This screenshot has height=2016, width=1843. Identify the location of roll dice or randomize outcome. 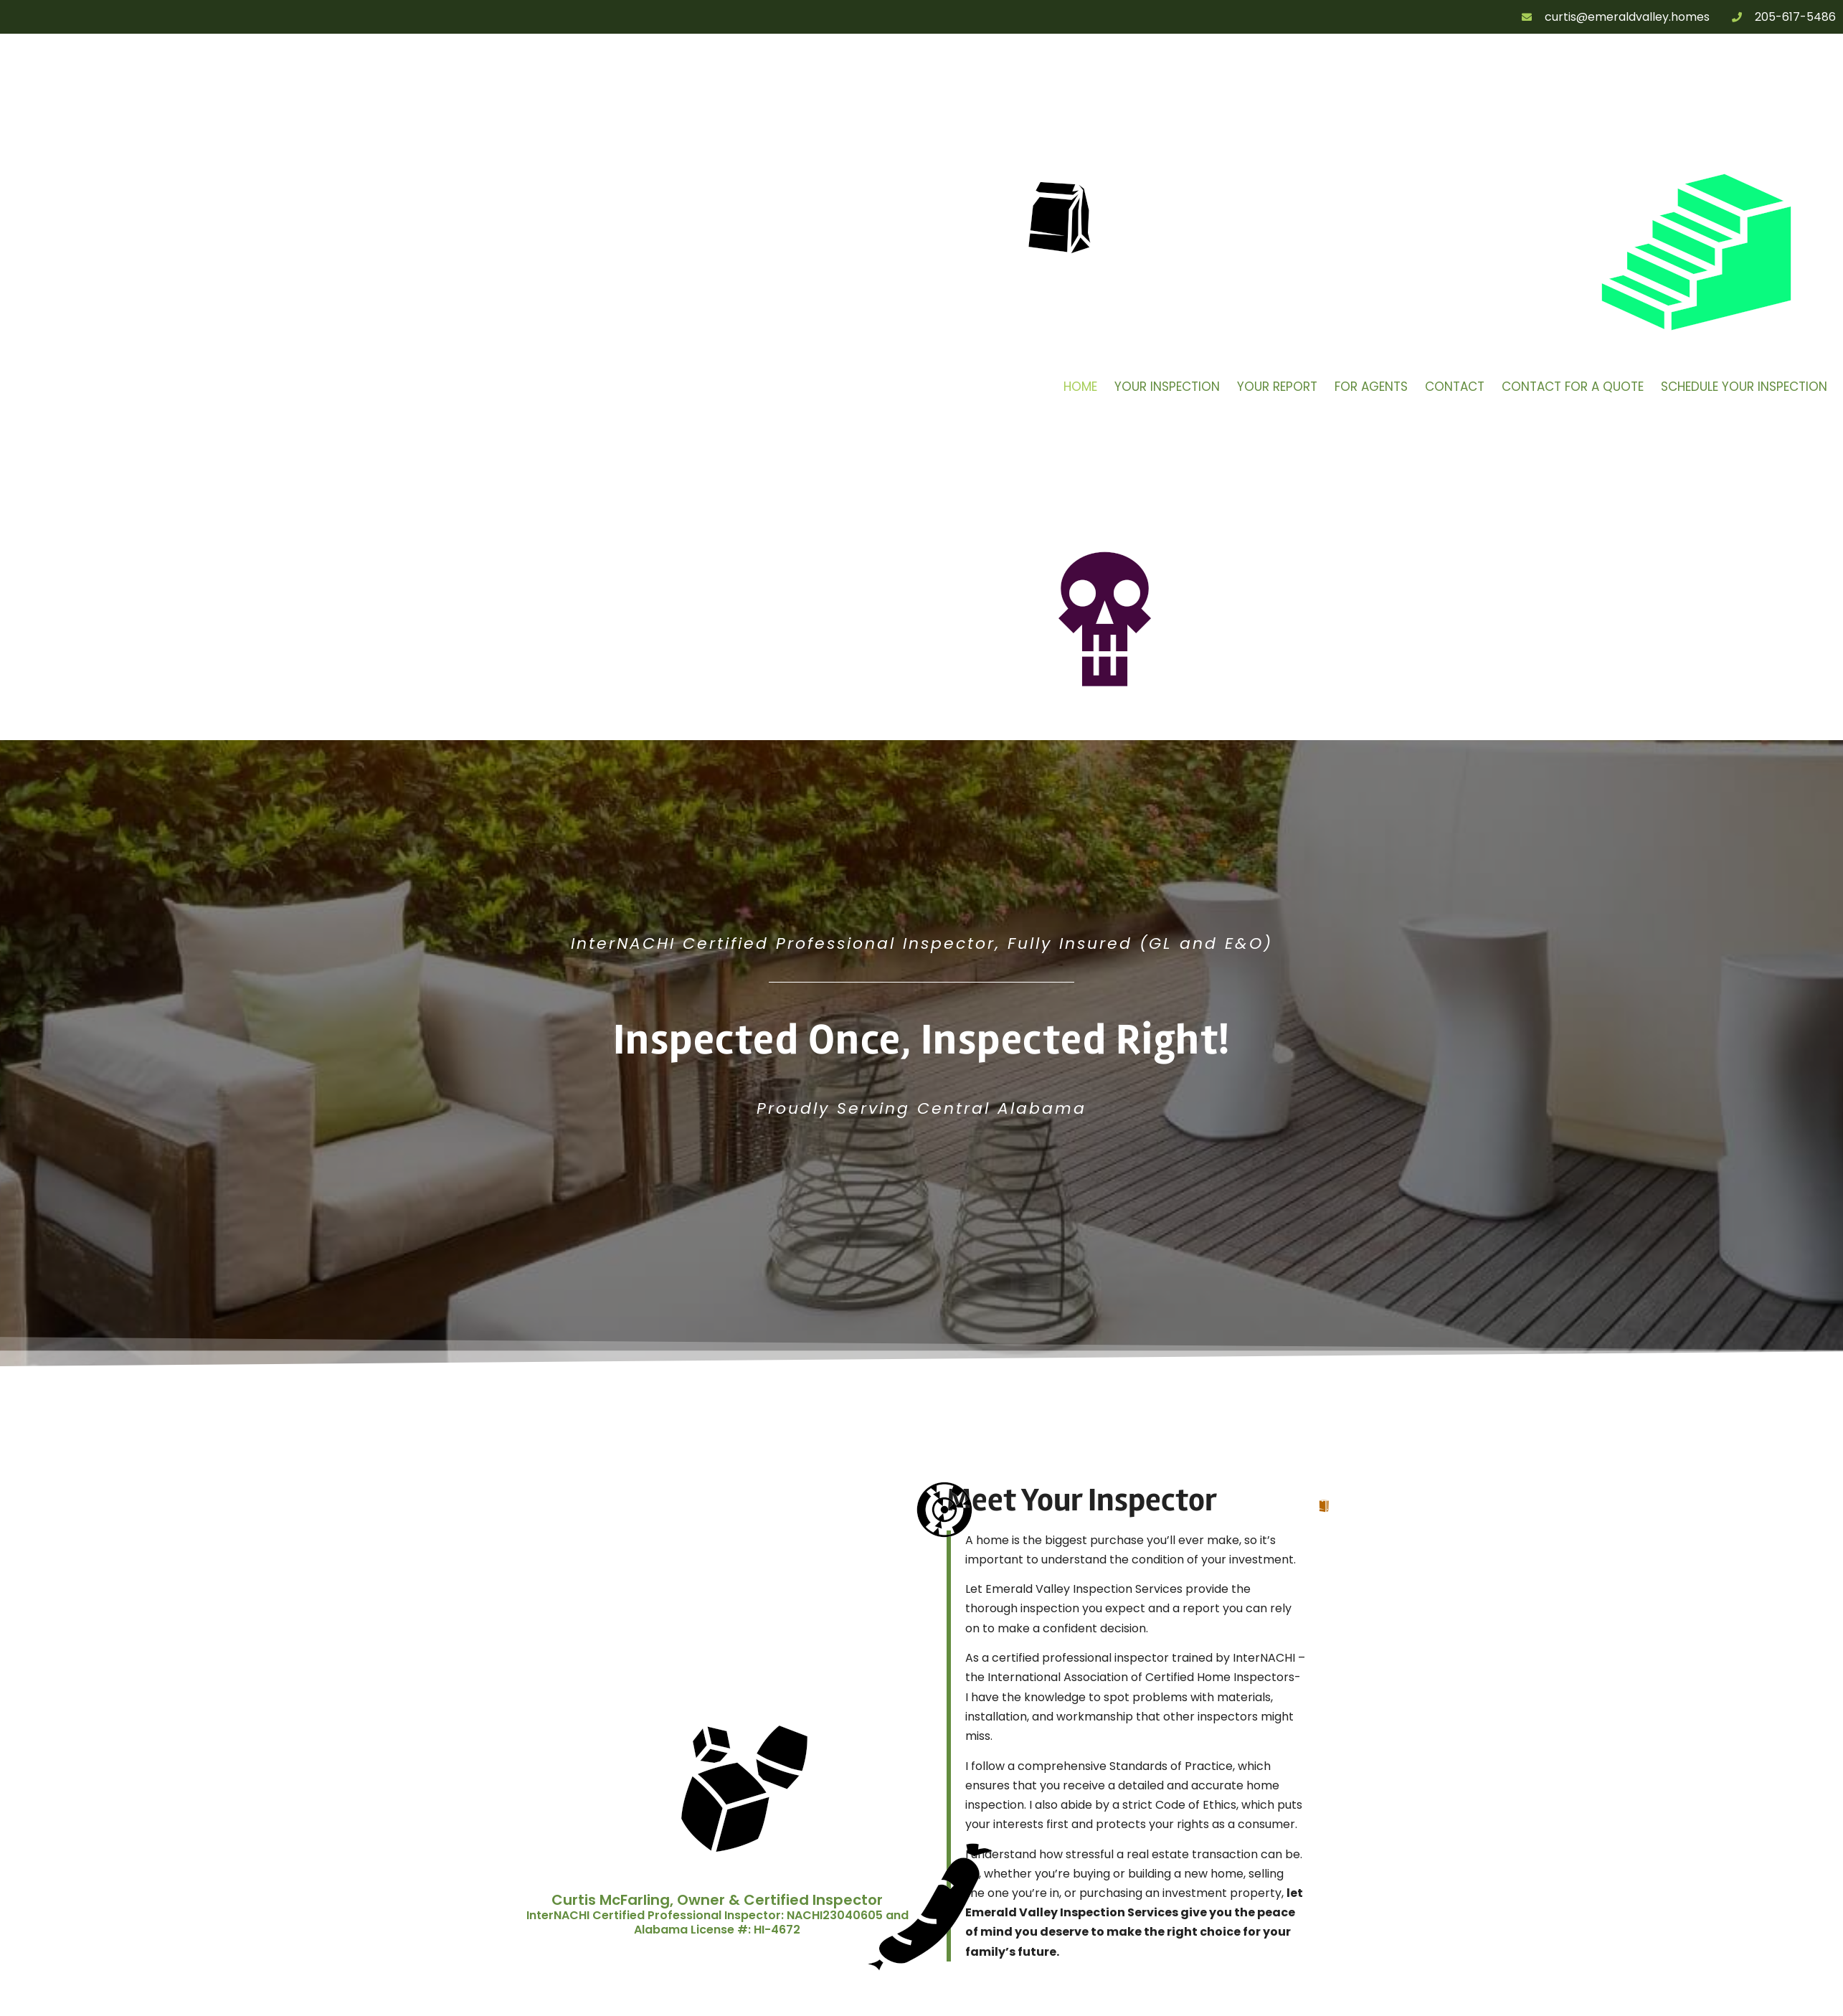
(744, 1789).